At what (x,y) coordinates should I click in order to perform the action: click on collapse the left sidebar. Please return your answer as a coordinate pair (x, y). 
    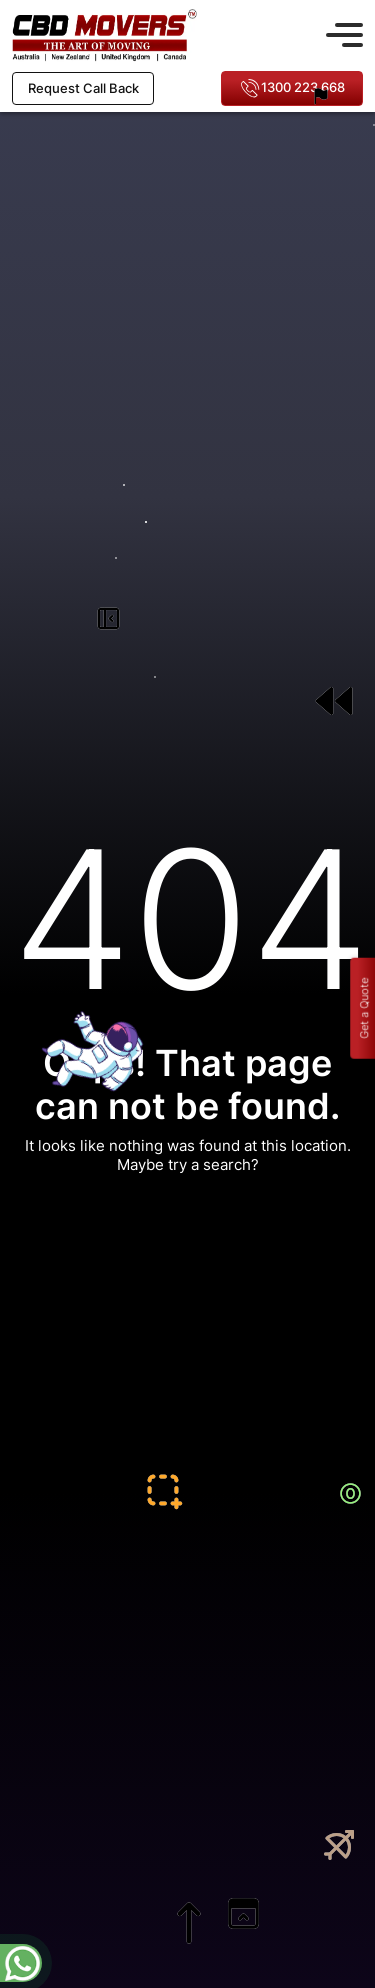
    Looking at the image, I should click on (108, 618).